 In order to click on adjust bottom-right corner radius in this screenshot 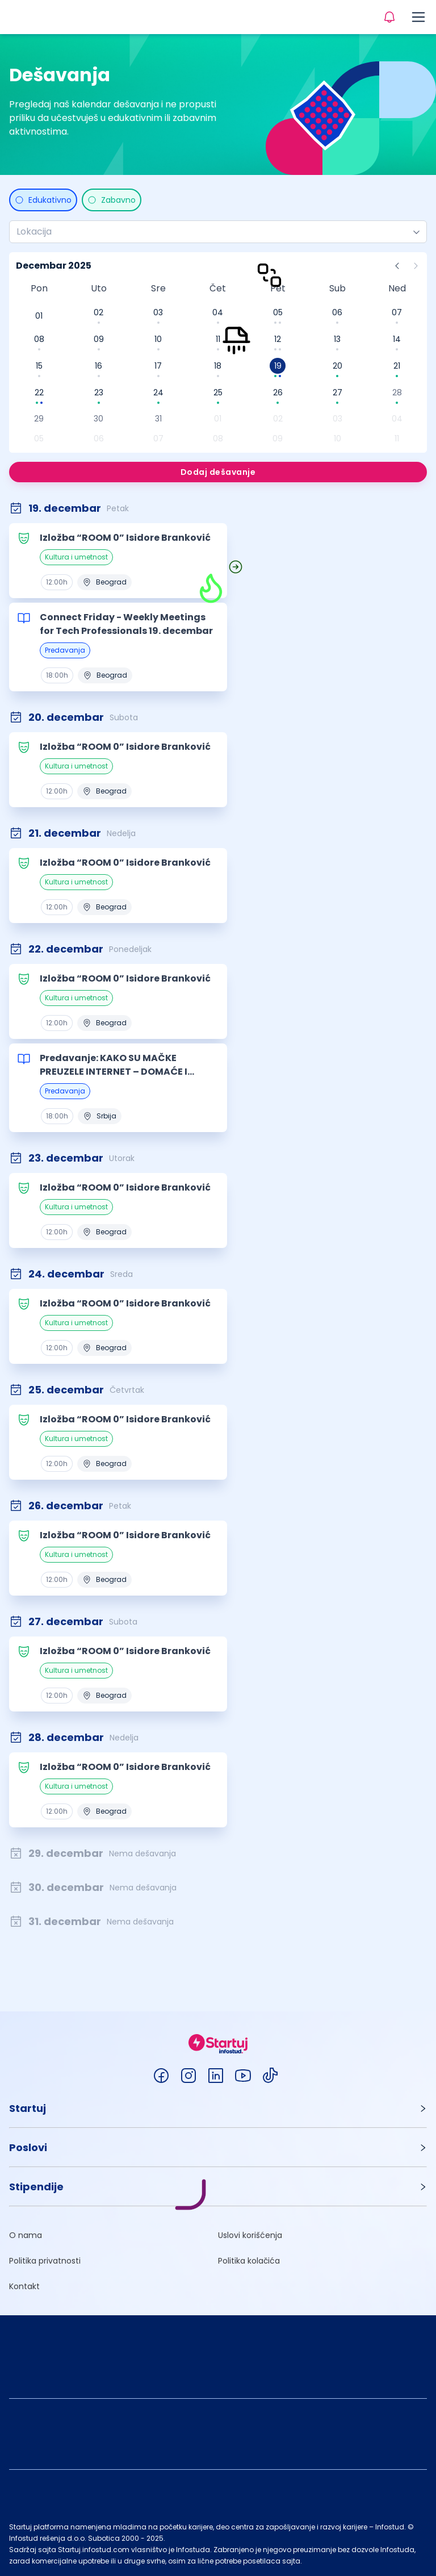, I will do `click(190, 2194)`.